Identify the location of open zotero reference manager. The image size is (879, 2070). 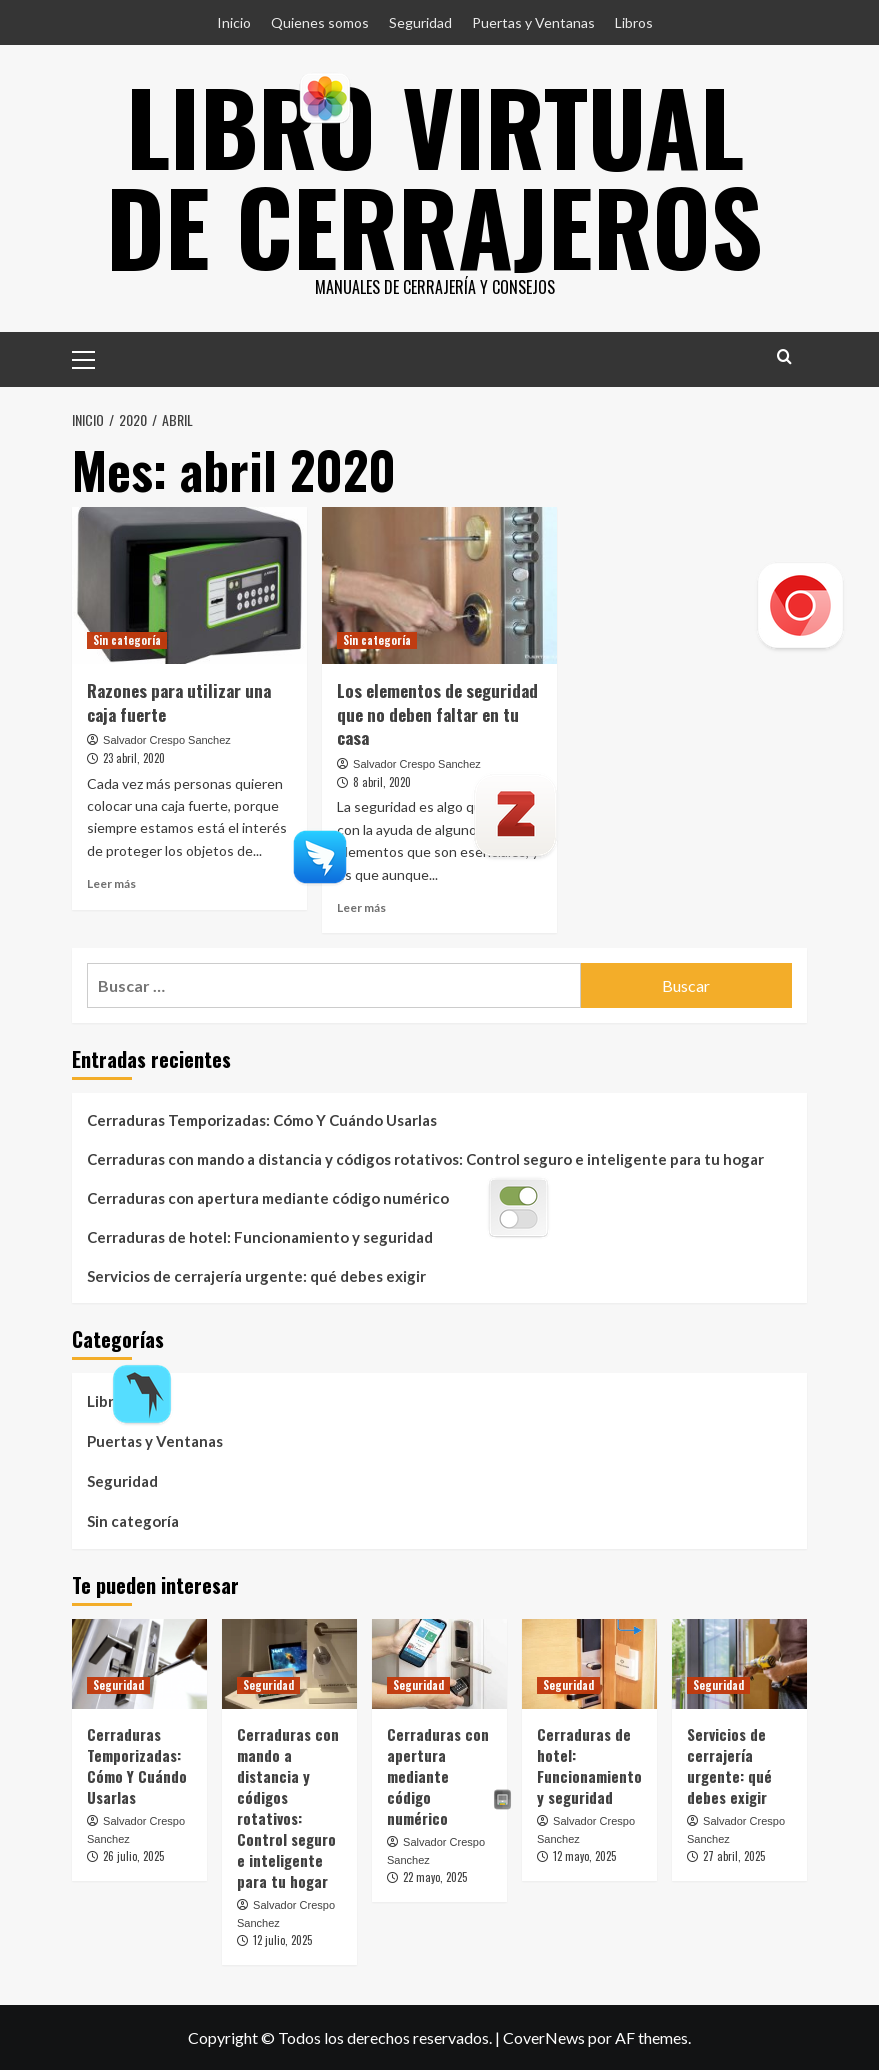
(515, 815).